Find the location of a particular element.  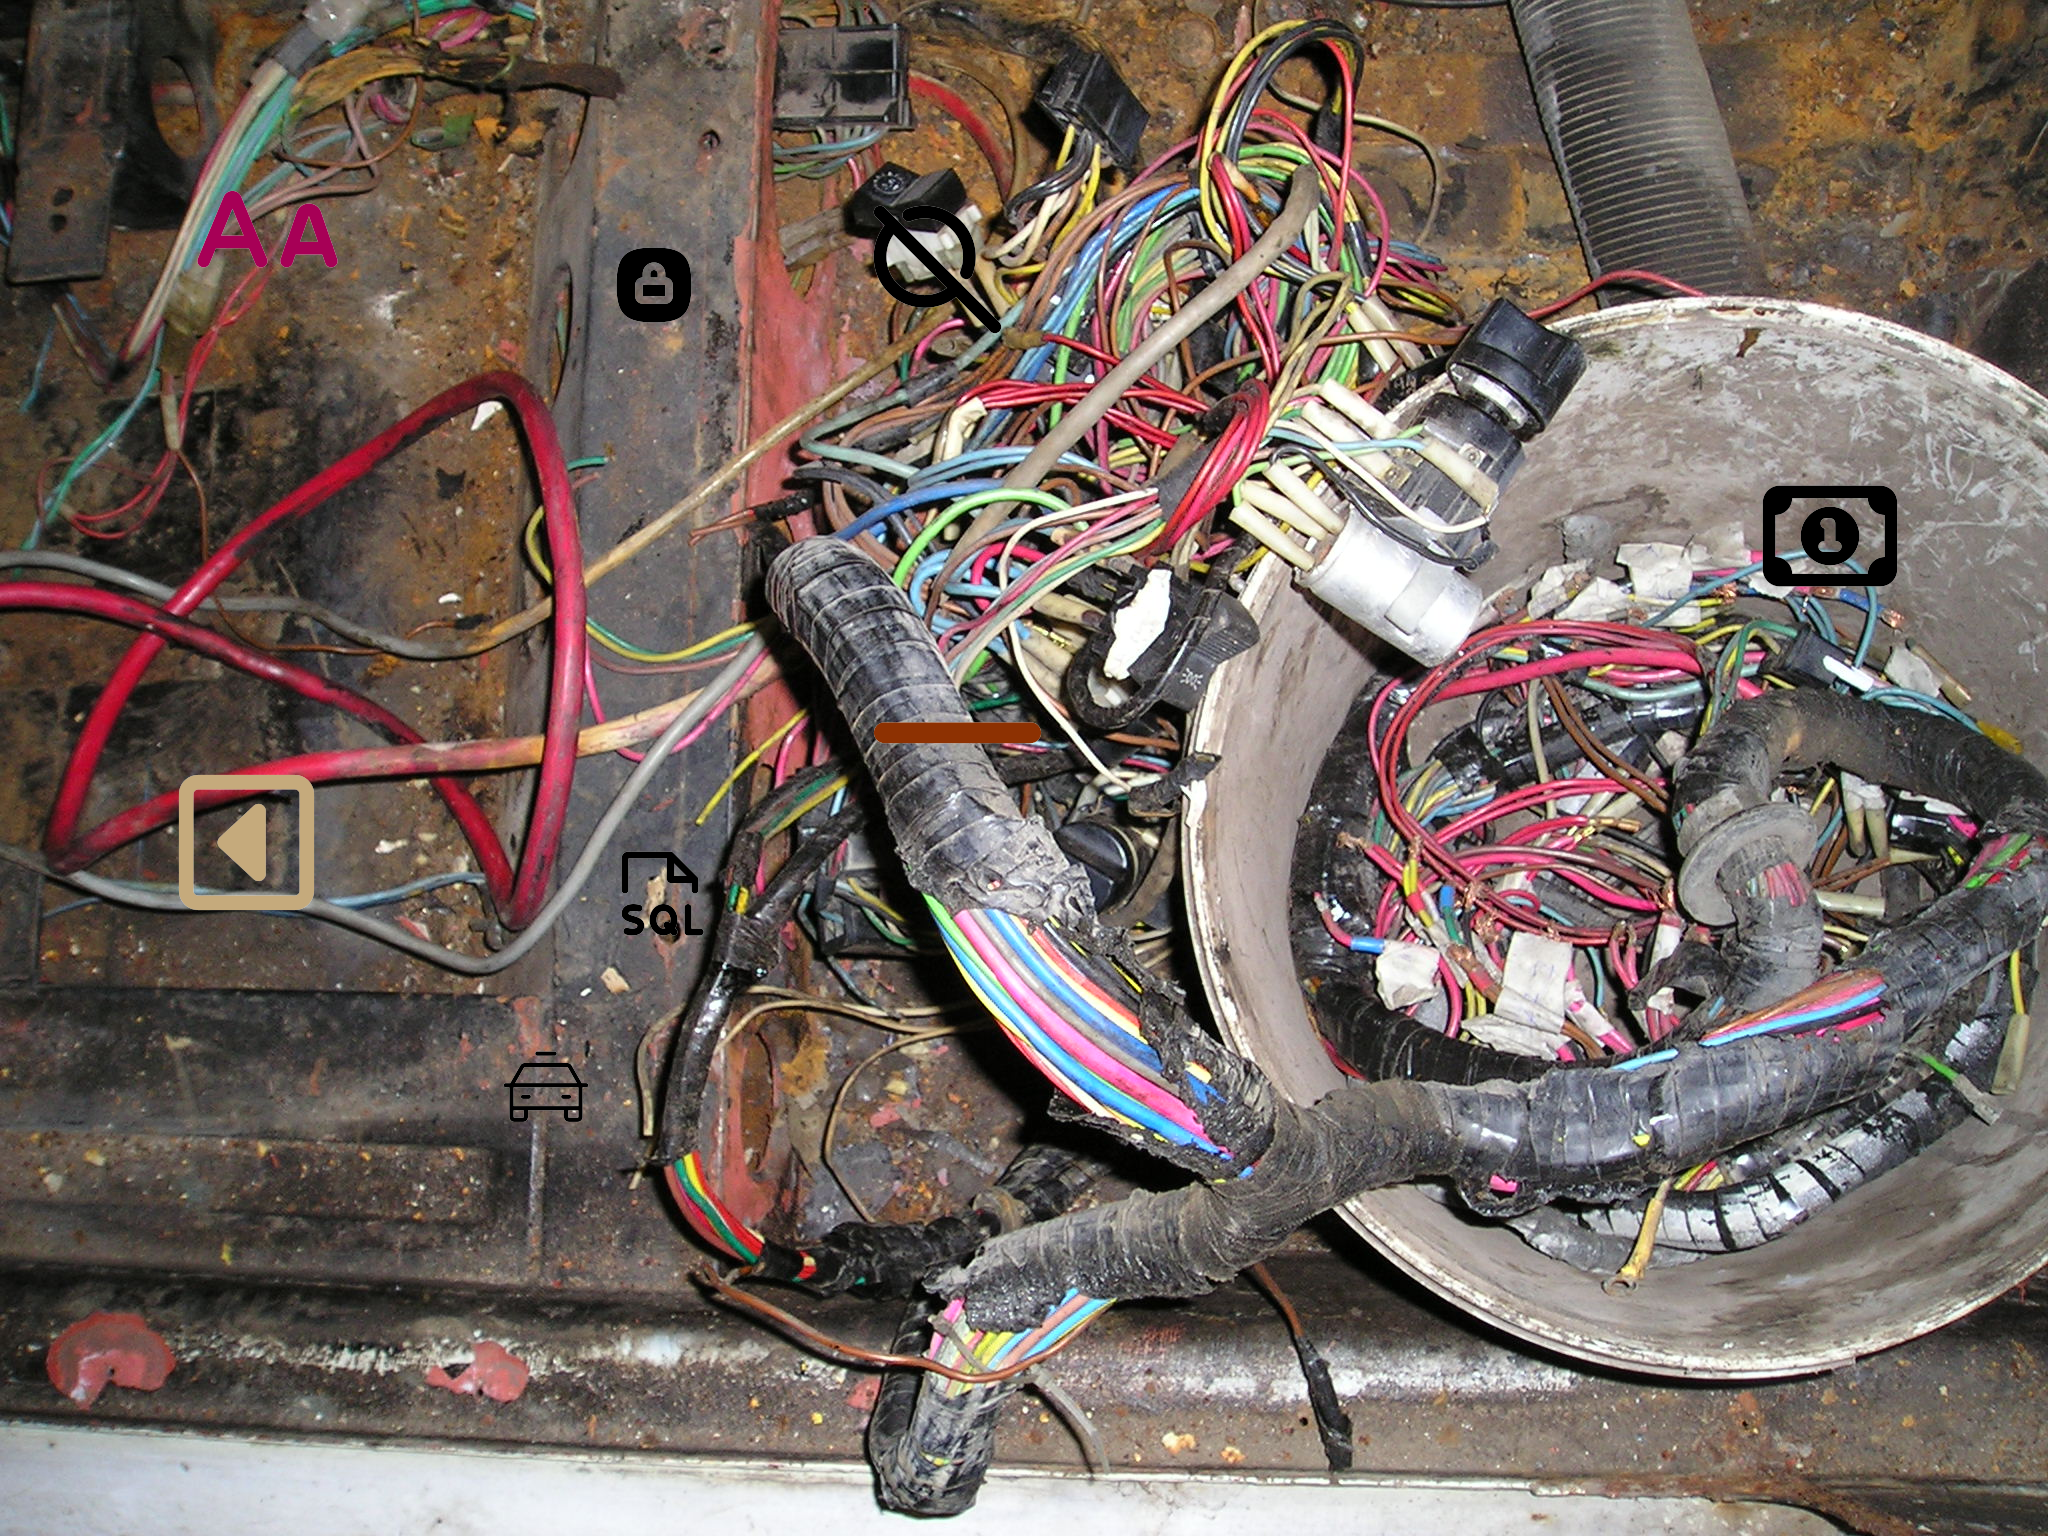

view payment or billing information is located at coordinates (1830, 536).